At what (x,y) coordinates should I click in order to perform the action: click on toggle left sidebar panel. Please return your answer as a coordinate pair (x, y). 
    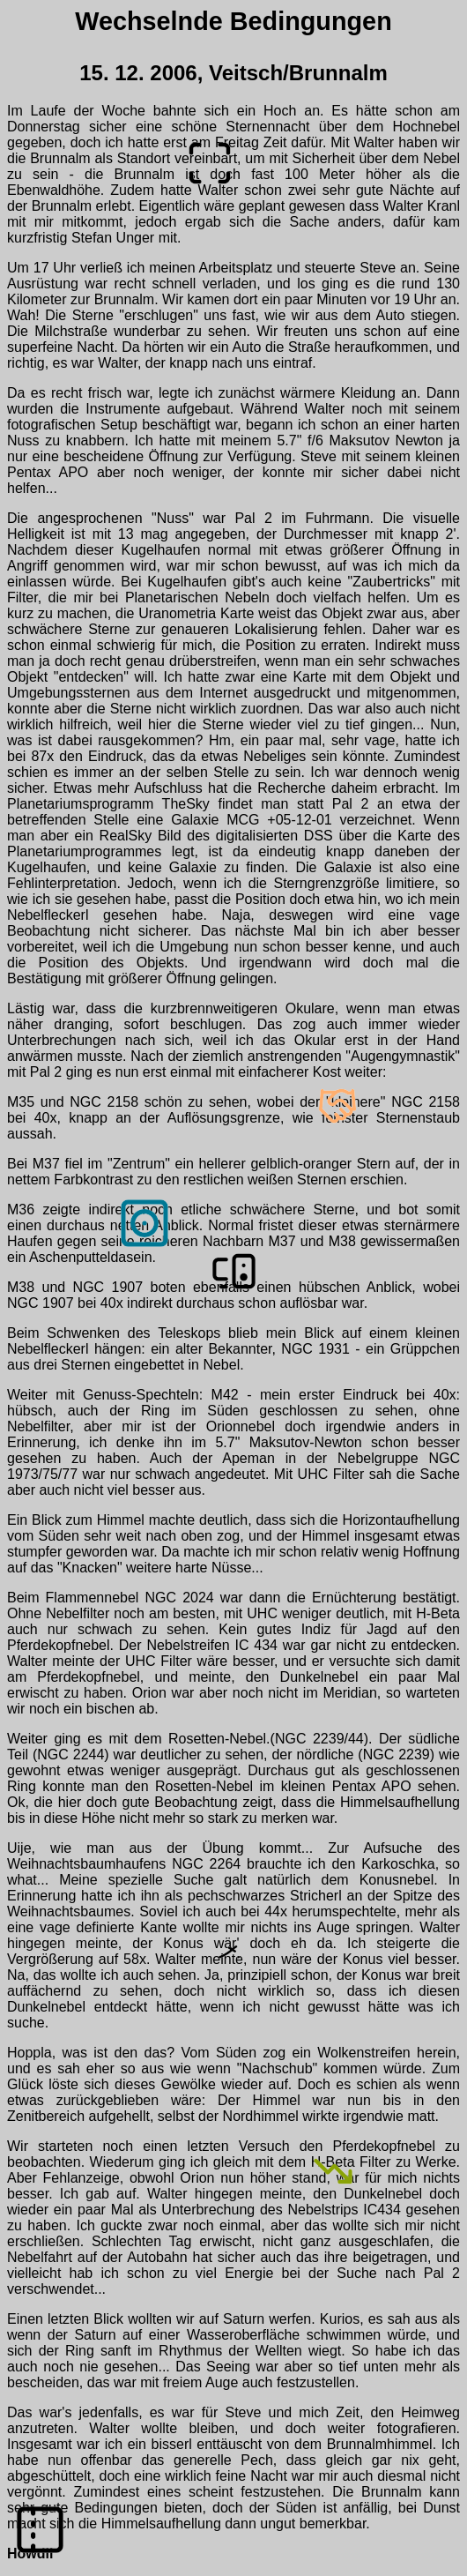
    Looking at the image, I should click on (40, 2529).